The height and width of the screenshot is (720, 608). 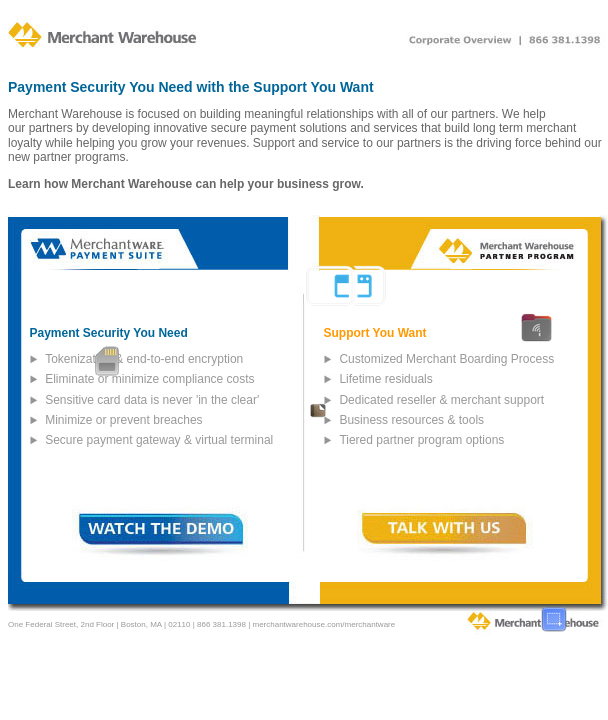 I want to click on take a screenshot, so click(x=554, y=619).